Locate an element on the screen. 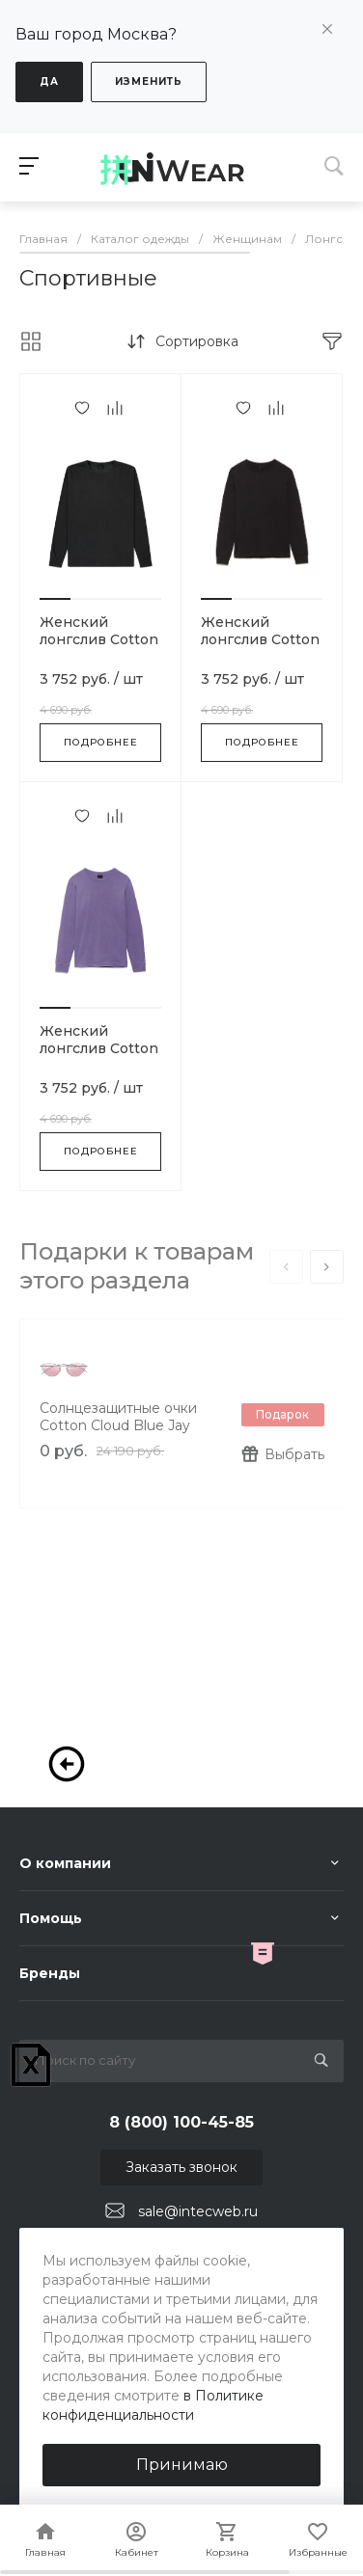 This screenshot has height=2576, width=363. go back to the previous screen is located at coordinates (67, 1764).